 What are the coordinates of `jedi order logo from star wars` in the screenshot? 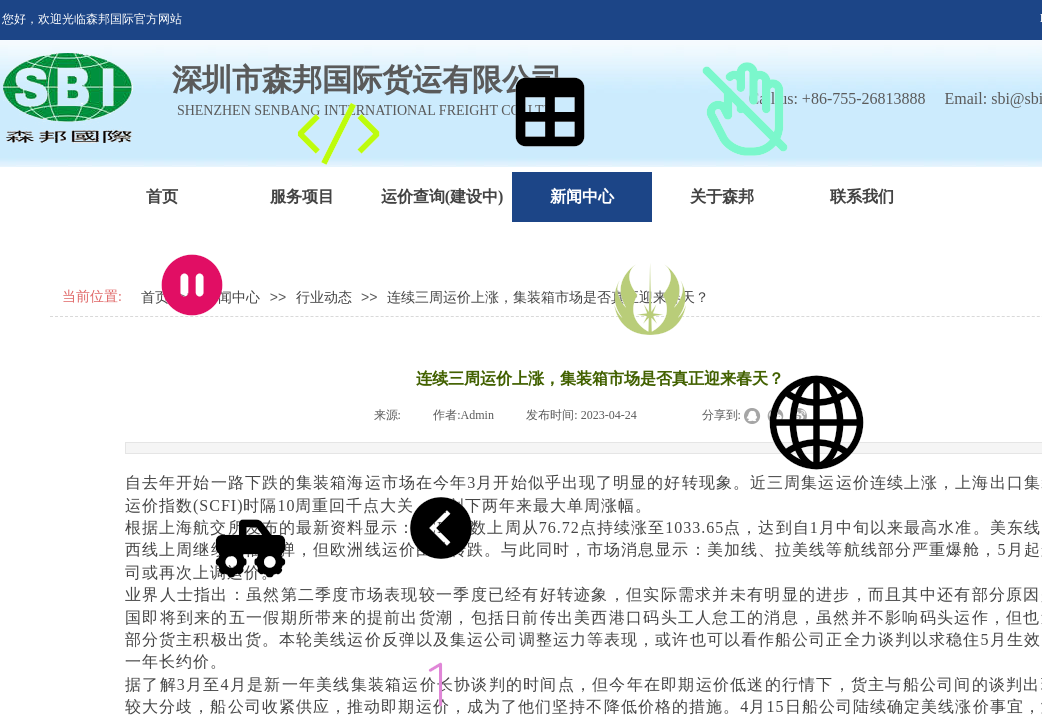 It's located at (650, 299).